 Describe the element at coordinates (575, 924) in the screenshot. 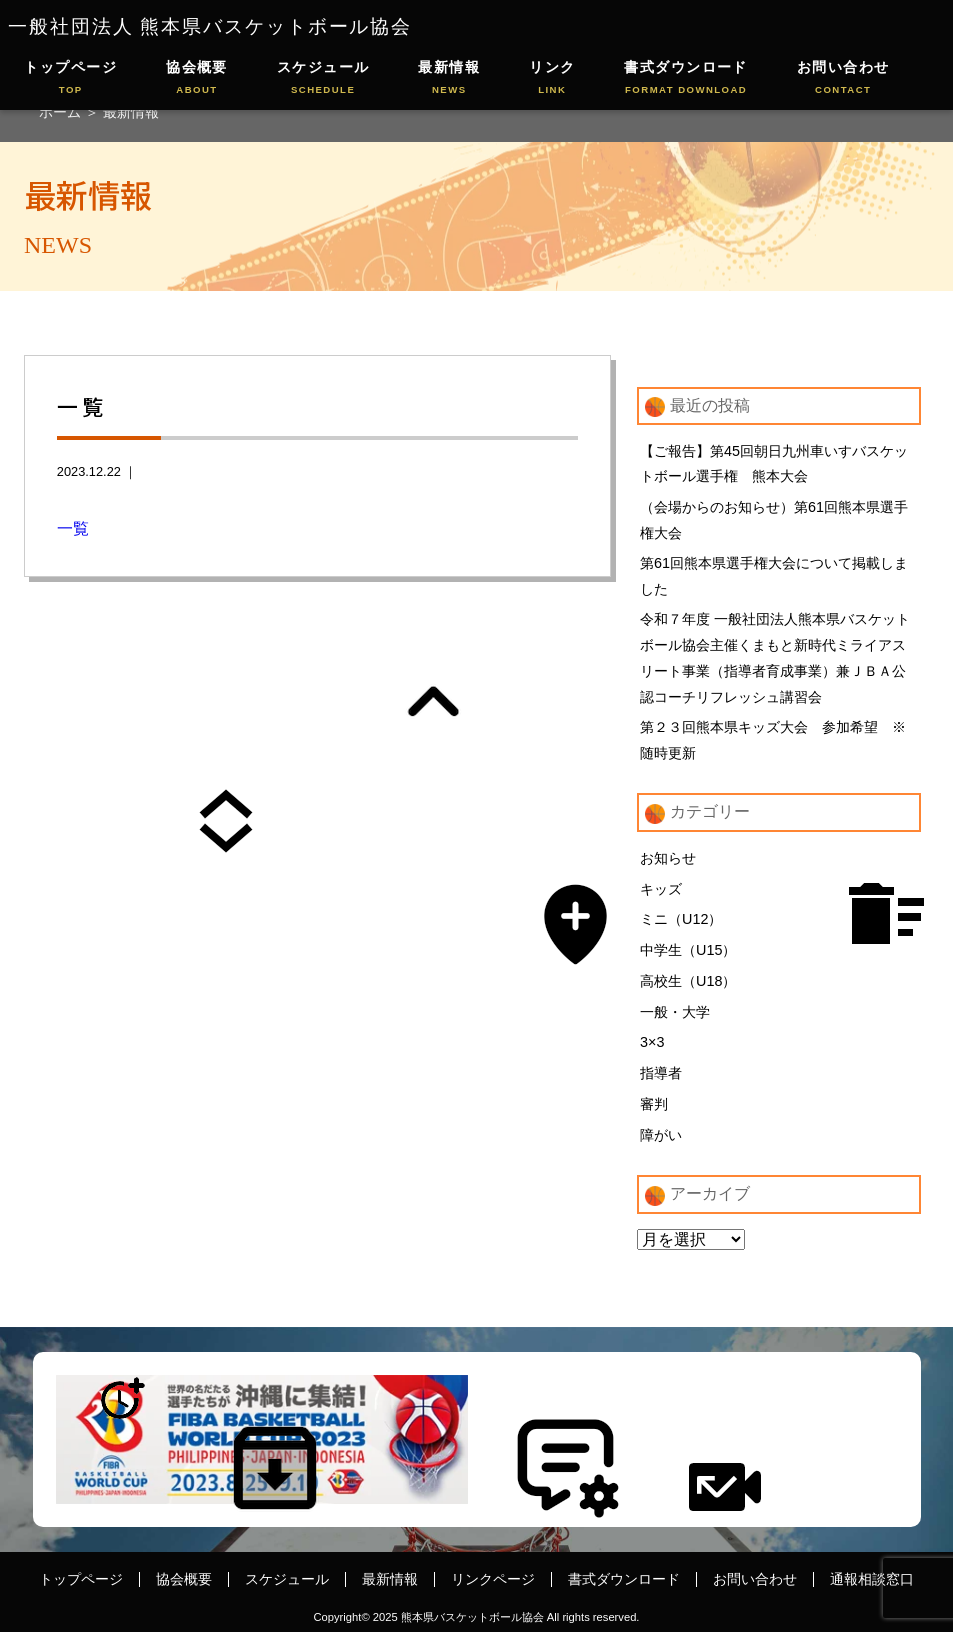

I see `add a new location pin` at that location.